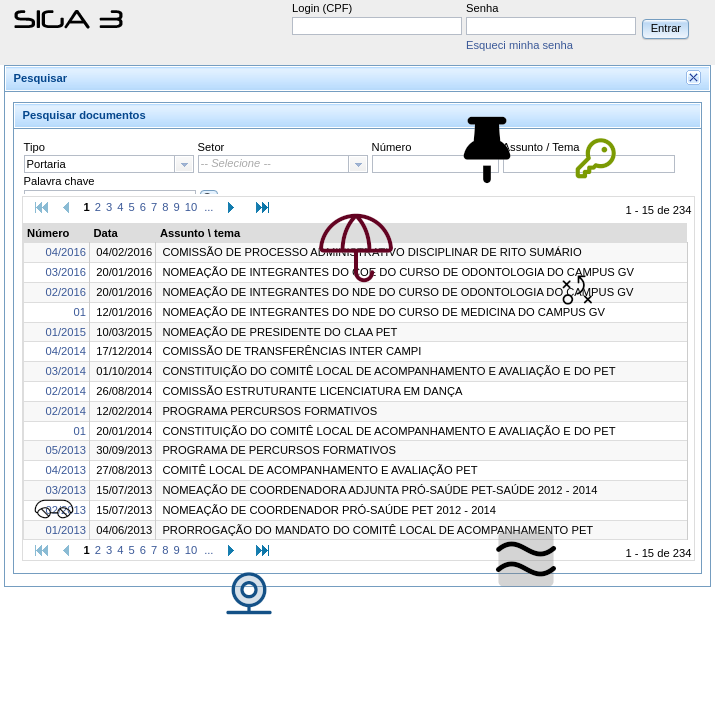 Image resolution: width=715 pixels, height=720 pixels. Describe the element at coordinates (576, 290) in the screenshot. I see `view game plan or strategy` at that location.